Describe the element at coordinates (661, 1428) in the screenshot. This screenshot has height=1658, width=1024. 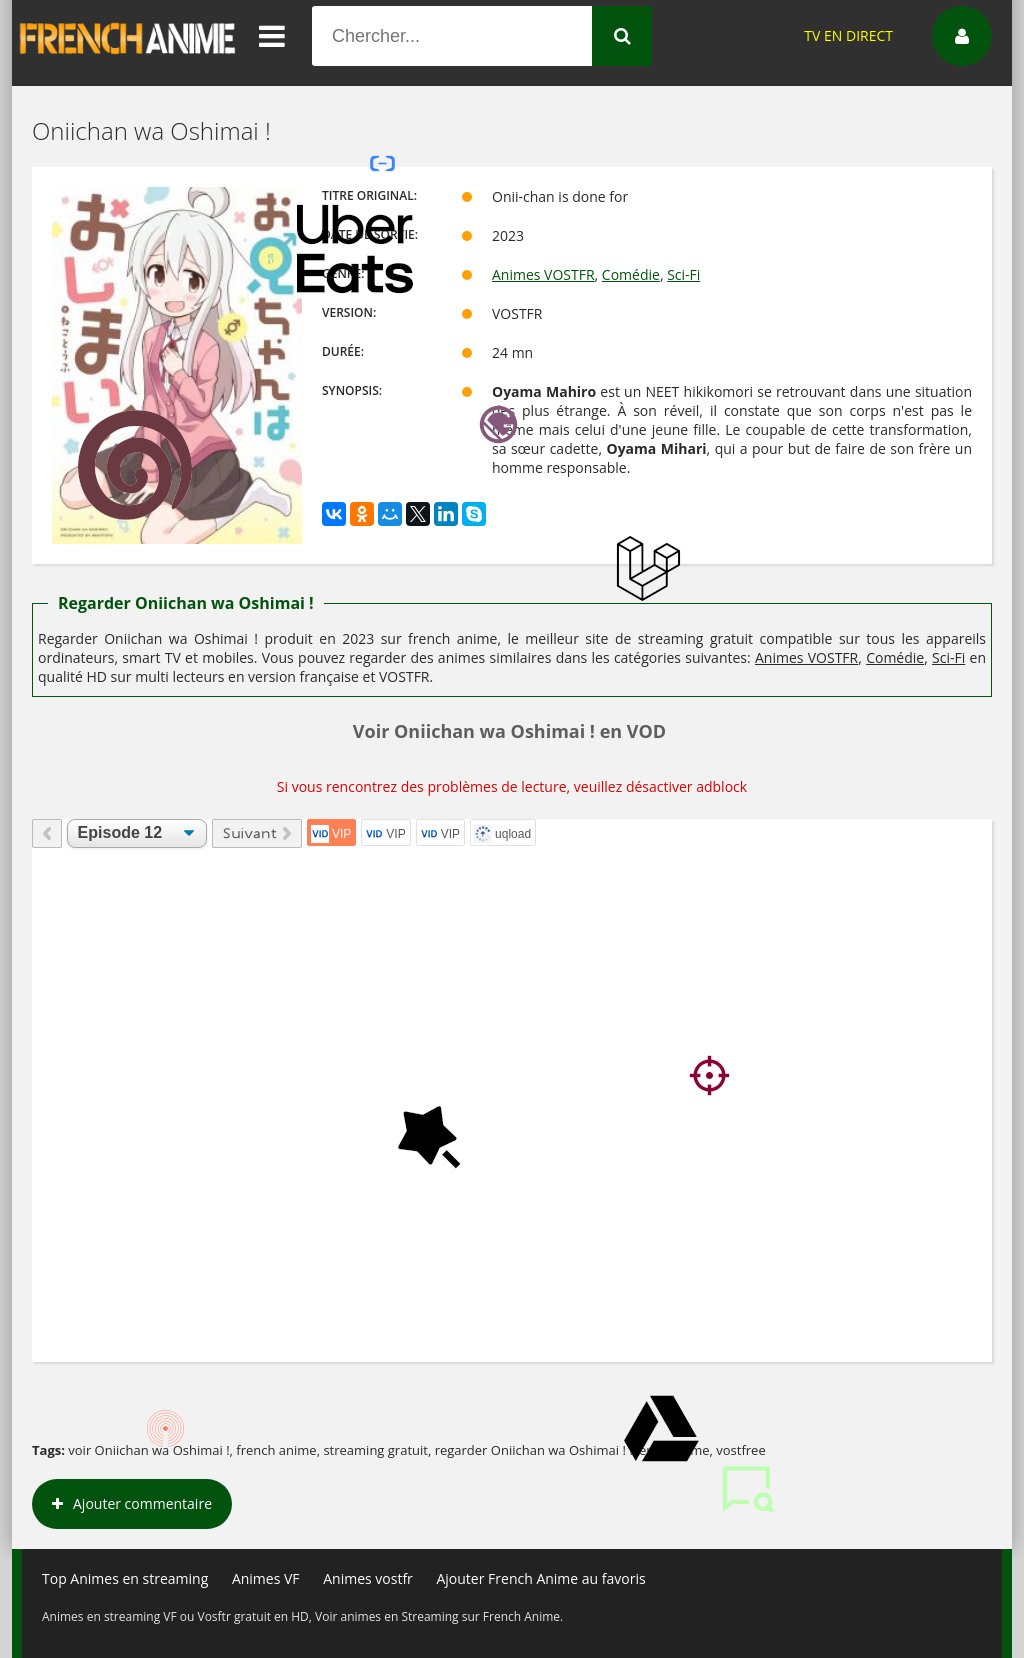
I see `open Google Drive` at that location.